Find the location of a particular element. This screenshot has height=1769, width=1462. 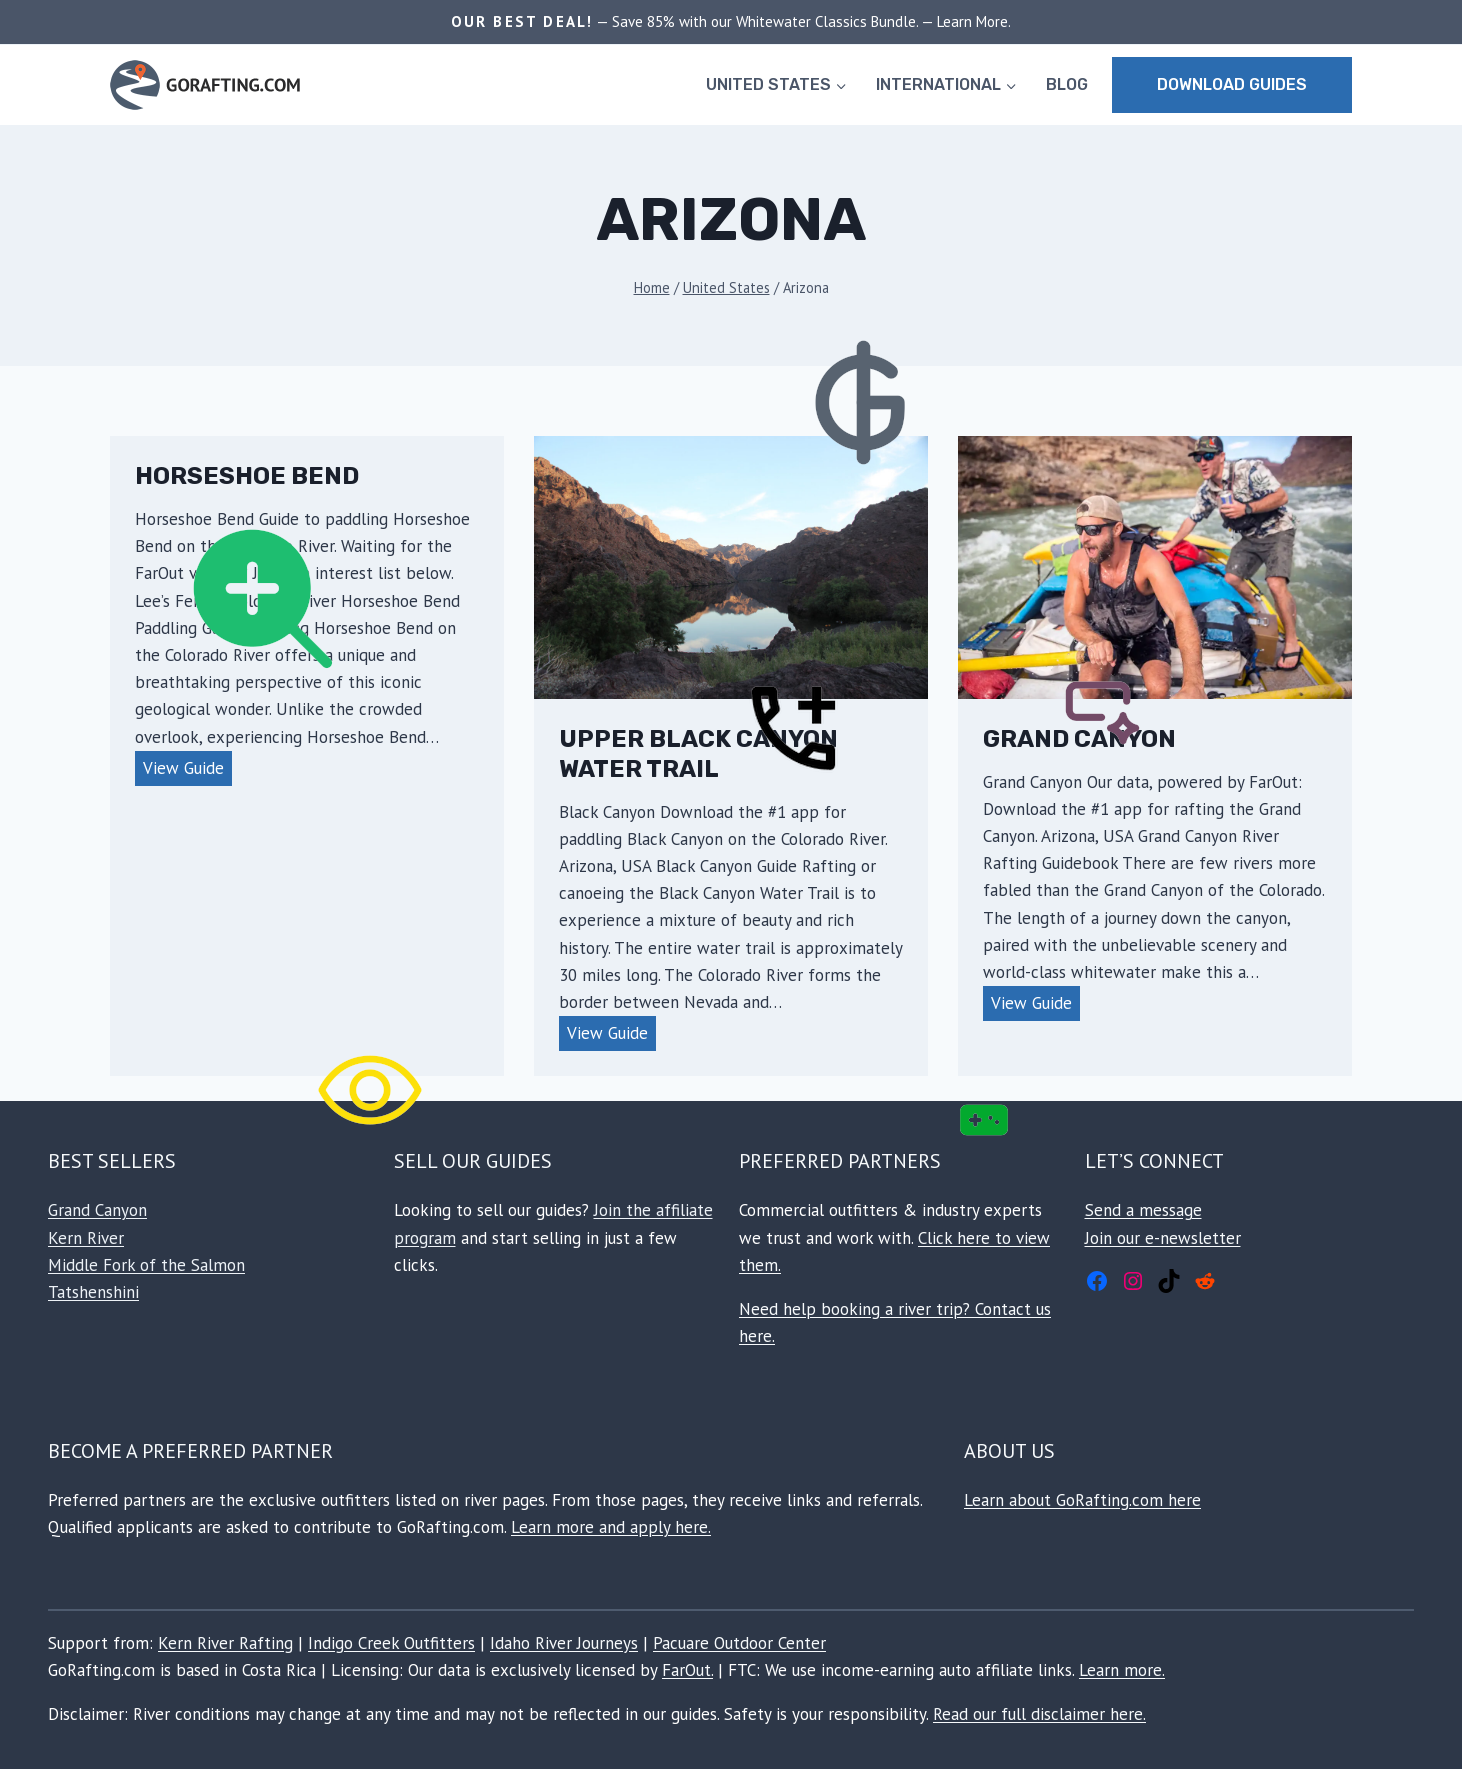

indicates paraguayan guaraní currency is located at coordinates (863, 402).